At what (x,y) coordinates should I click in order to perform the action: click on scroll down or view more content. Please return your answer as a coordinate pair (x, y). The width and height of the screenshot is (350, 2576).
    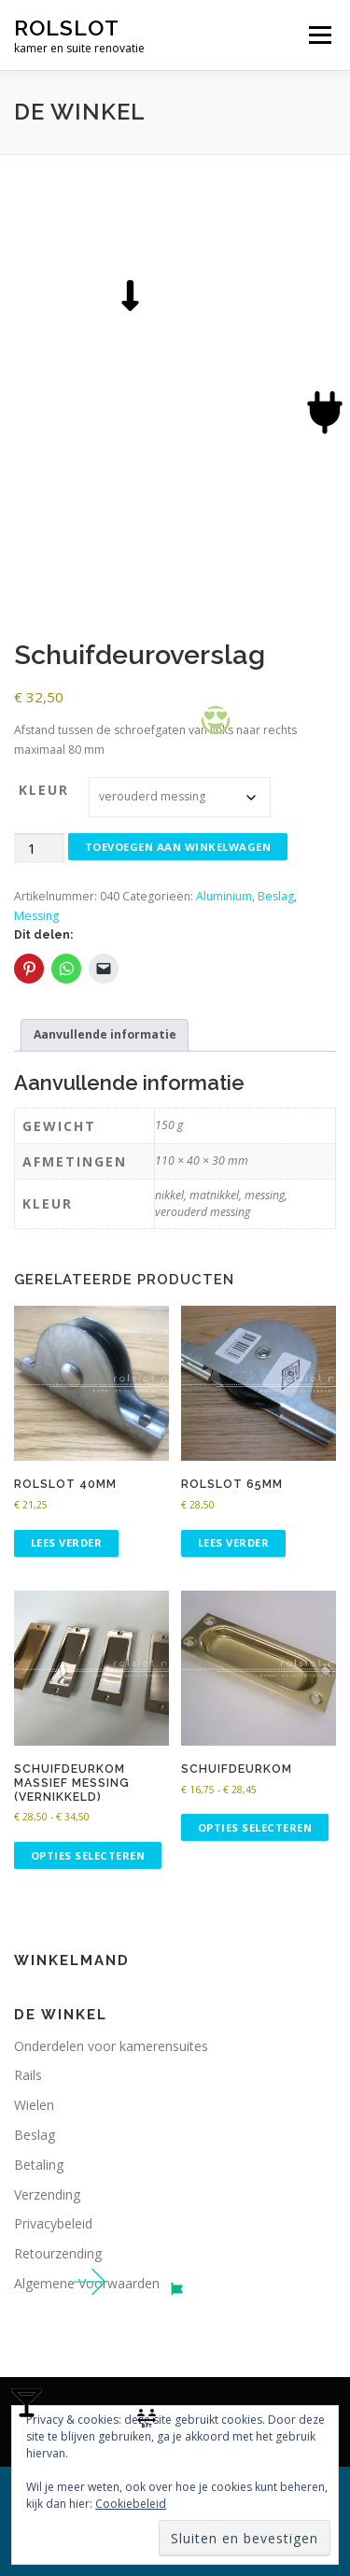
    Looking at the image, I should click on (130, 295).